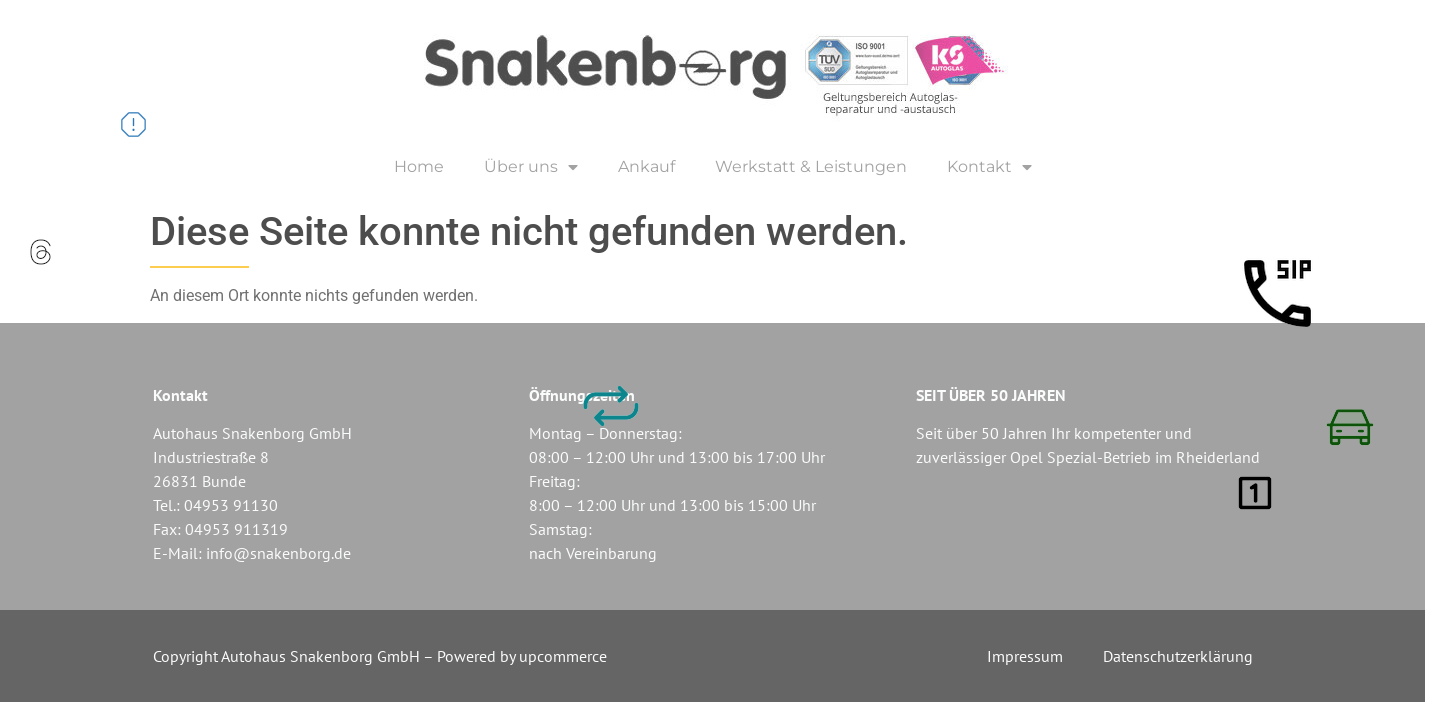  Describe the element at coordinates (1350, 428) in the screenshot. I see `access vehicle or car-related features` at that location.